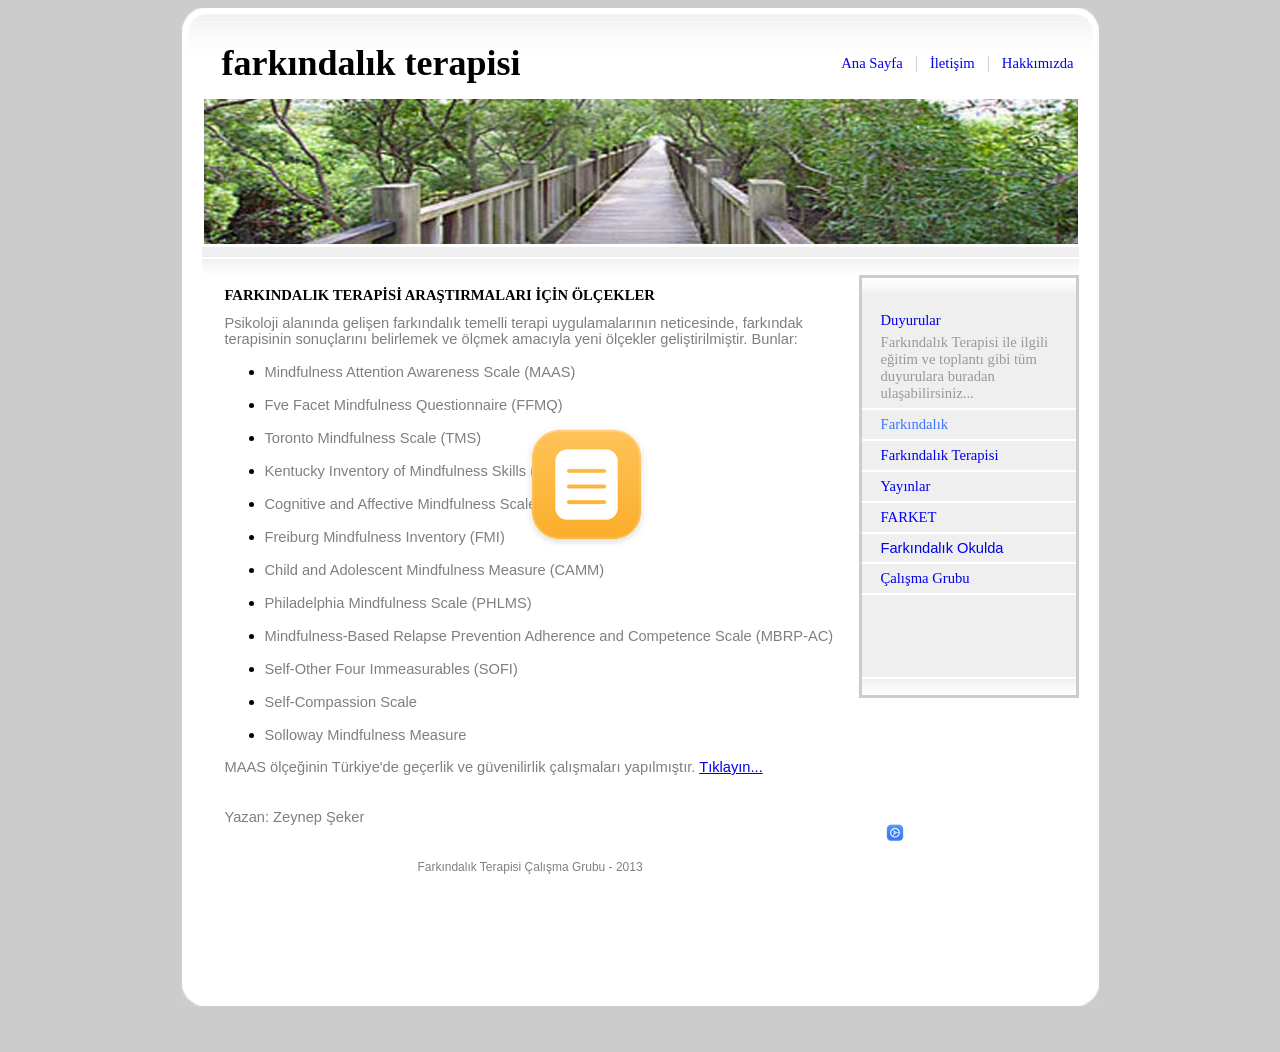 This screenshot has height=1052, width=1280. I want to click on access system preferences or settings, so click(895, 833).